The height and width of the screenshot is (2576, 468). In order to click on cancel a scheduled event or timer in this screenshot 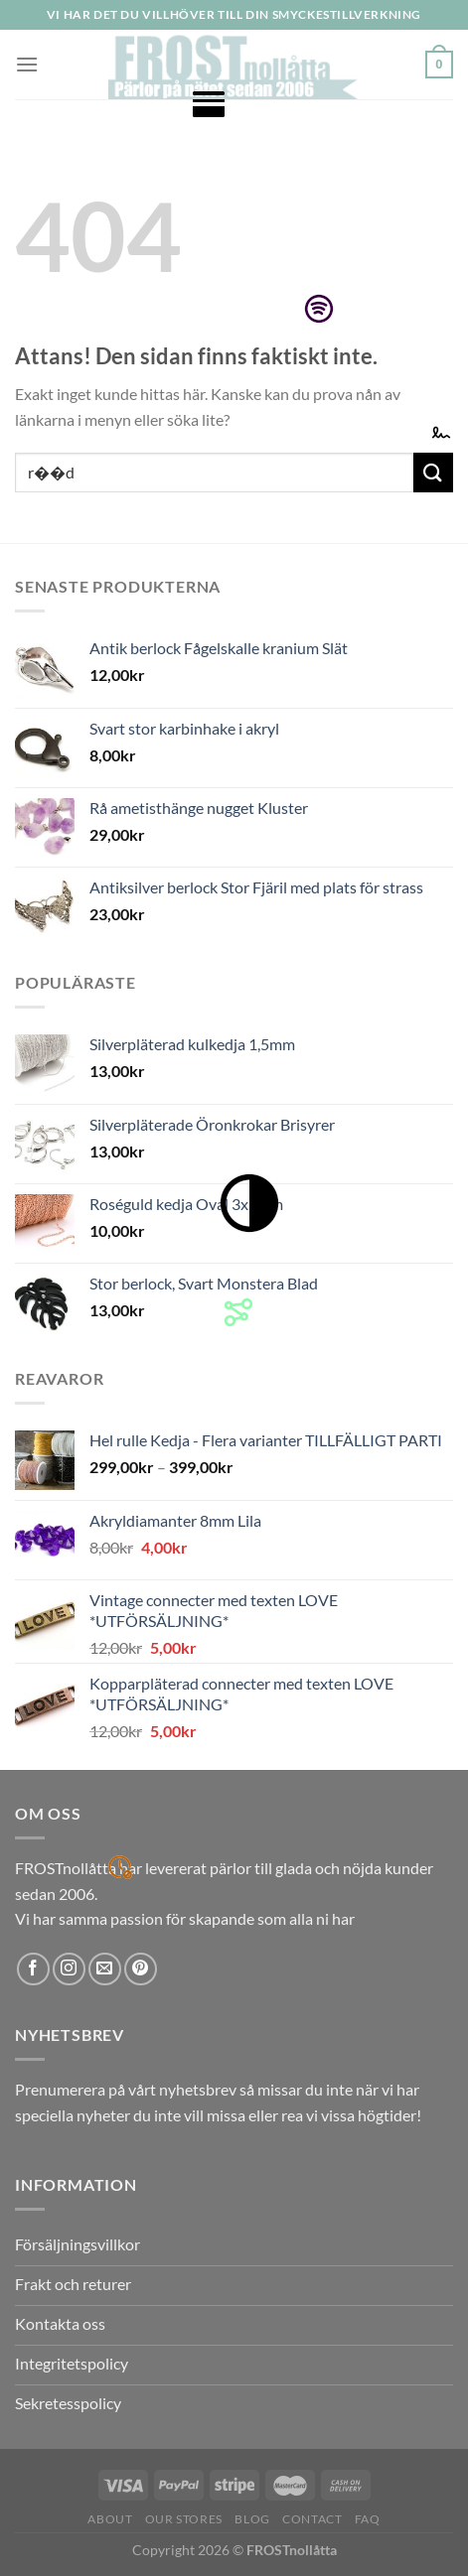, I will do `click(119, 1866)`.